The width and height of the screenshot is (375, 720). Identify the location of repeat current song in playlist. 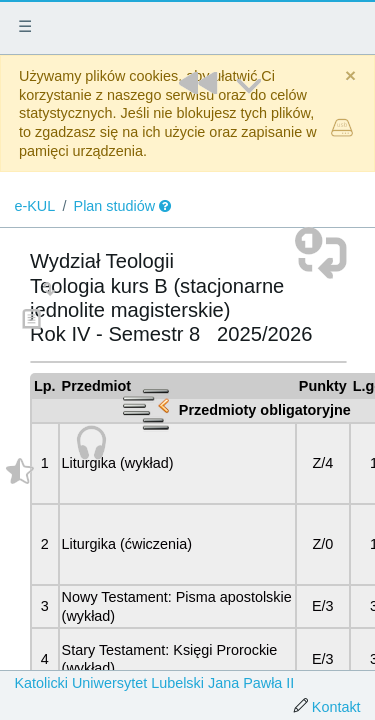
(322, 254).